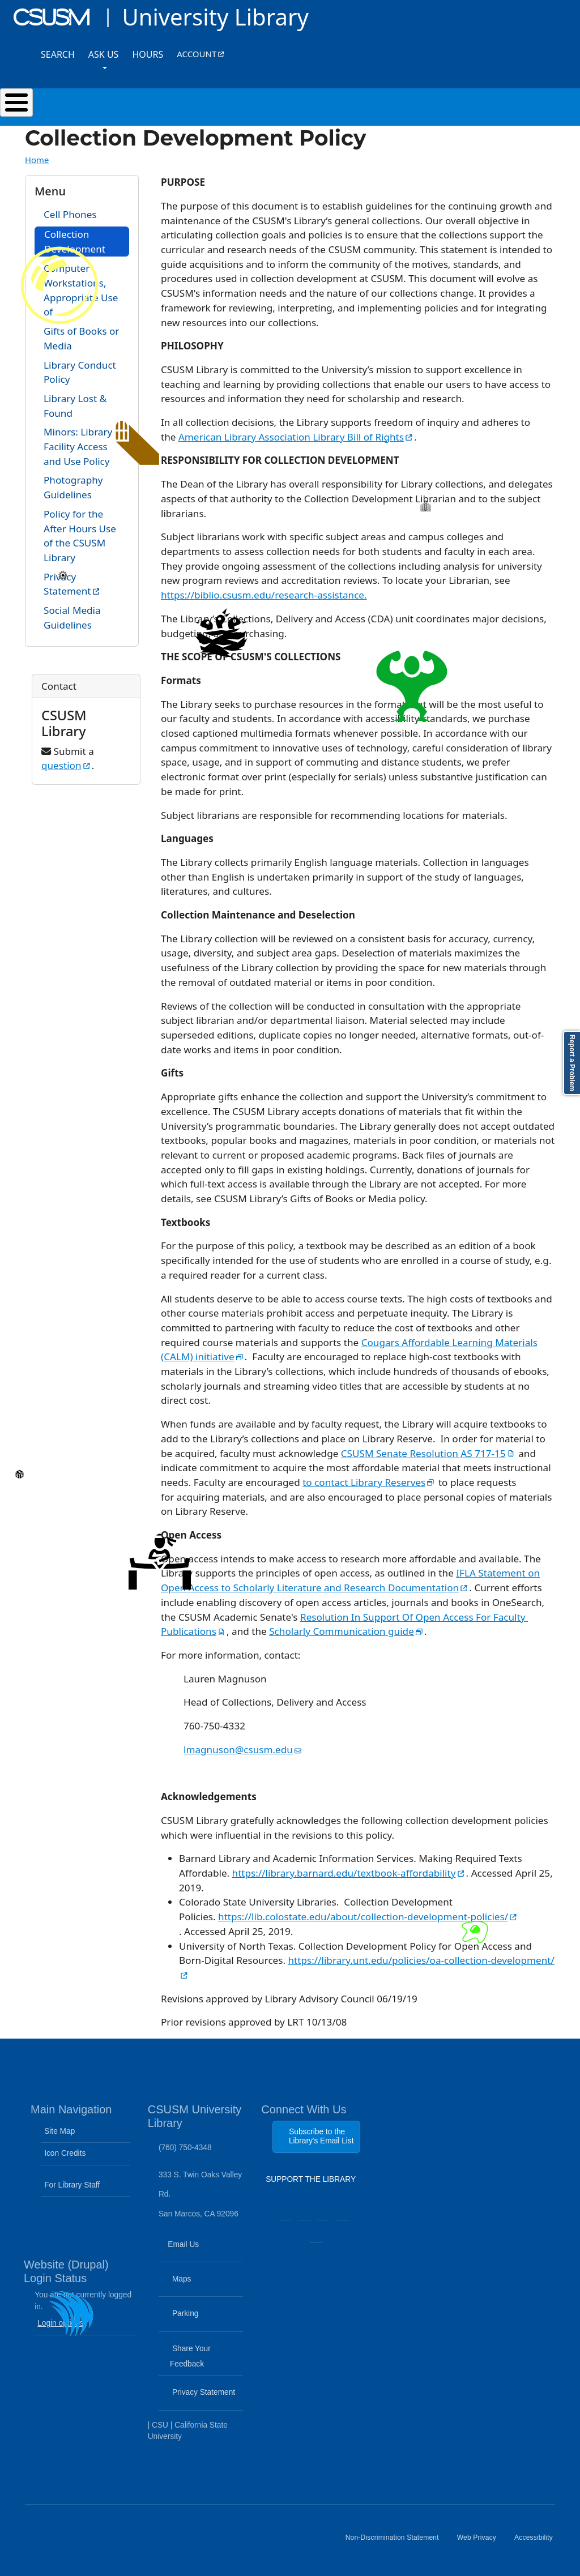 This screenshot has height=2576, width=580. Describe the element at coordinates (135, 441) in the screenshot. I see `enter the dungeon or underground level` at that location.